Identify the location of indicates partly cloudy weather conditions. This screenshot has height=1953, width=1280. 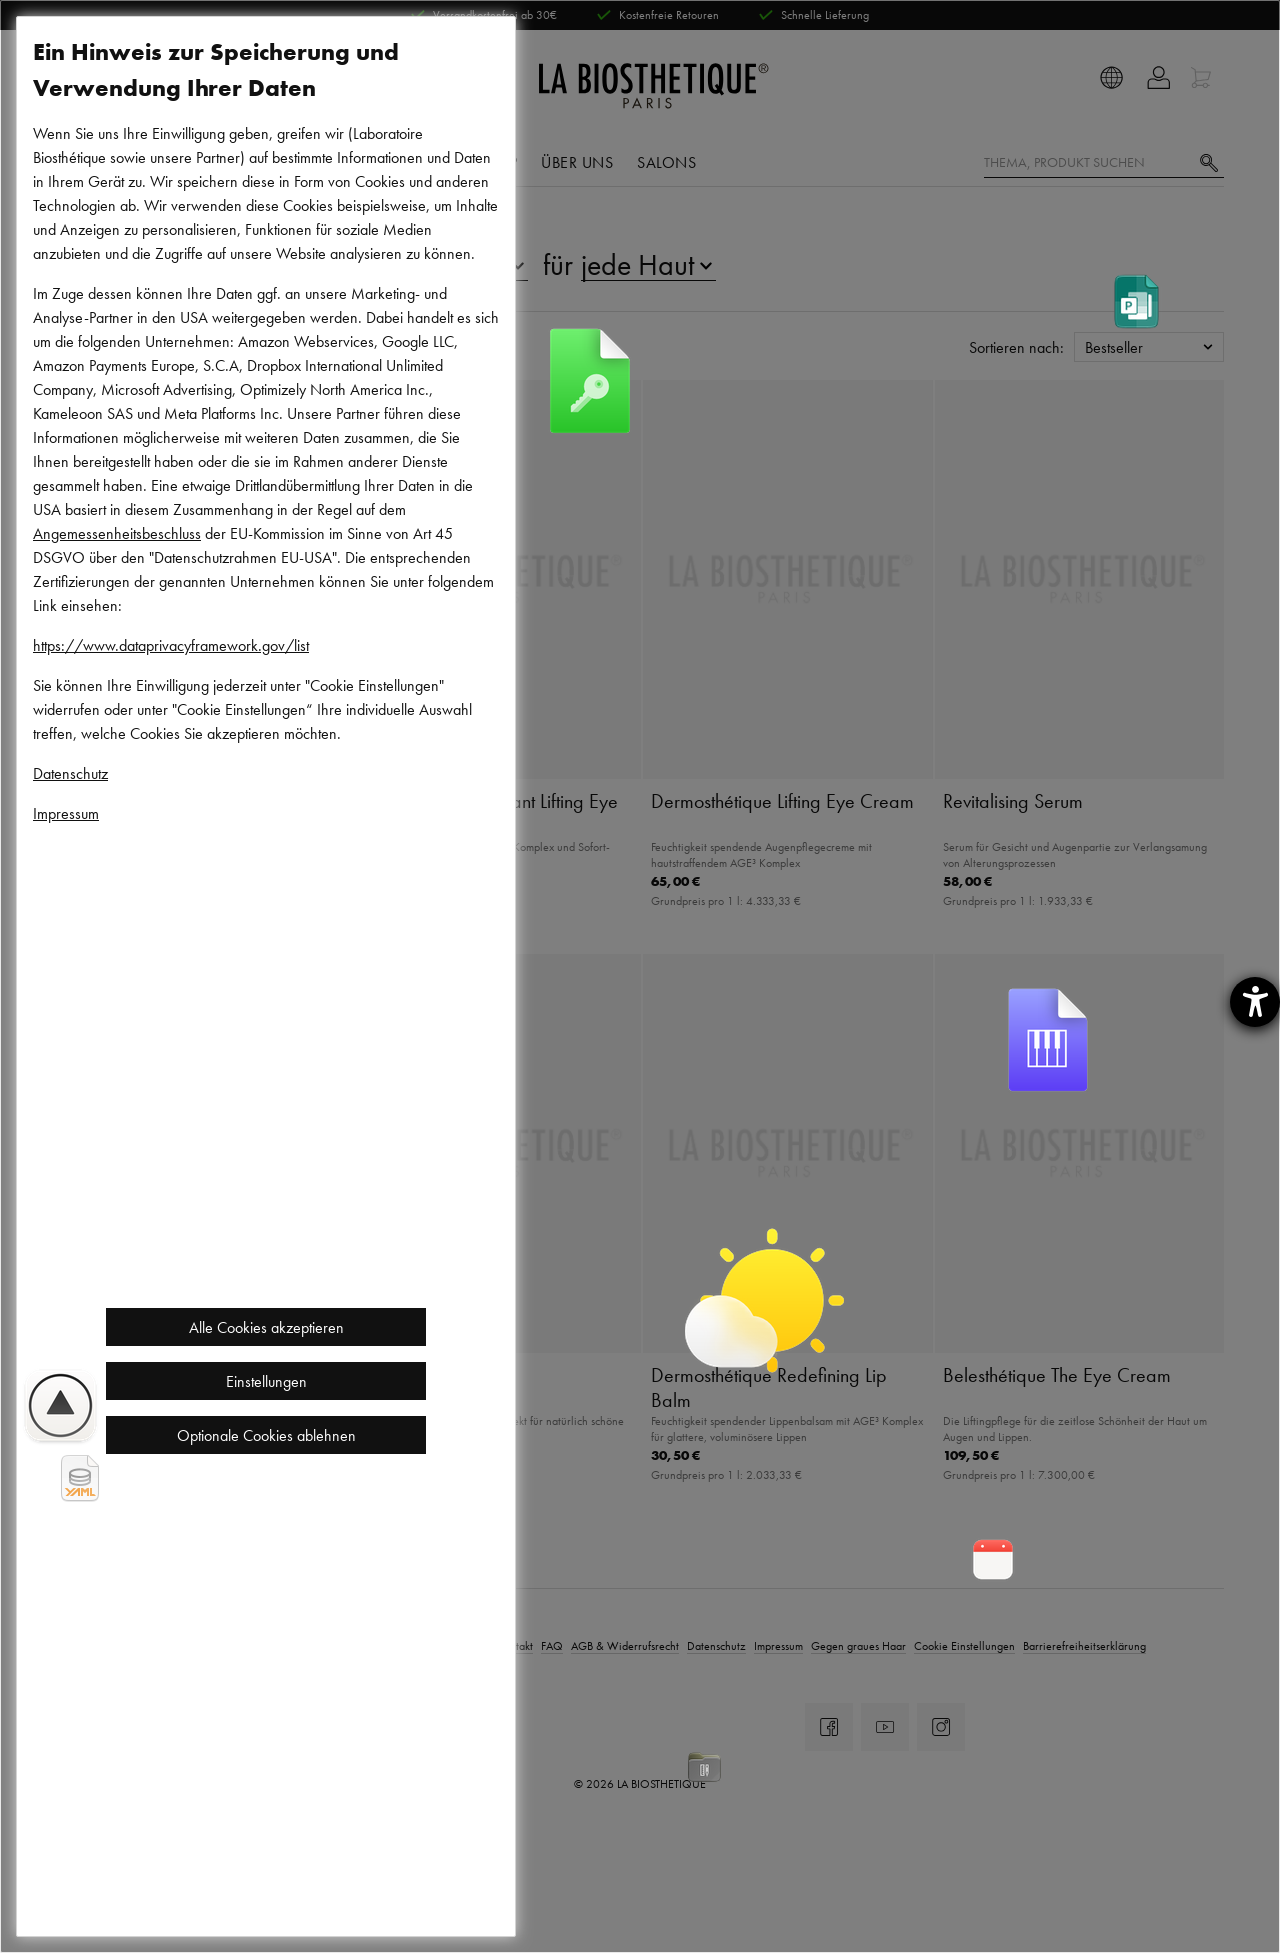
(764, 1300).